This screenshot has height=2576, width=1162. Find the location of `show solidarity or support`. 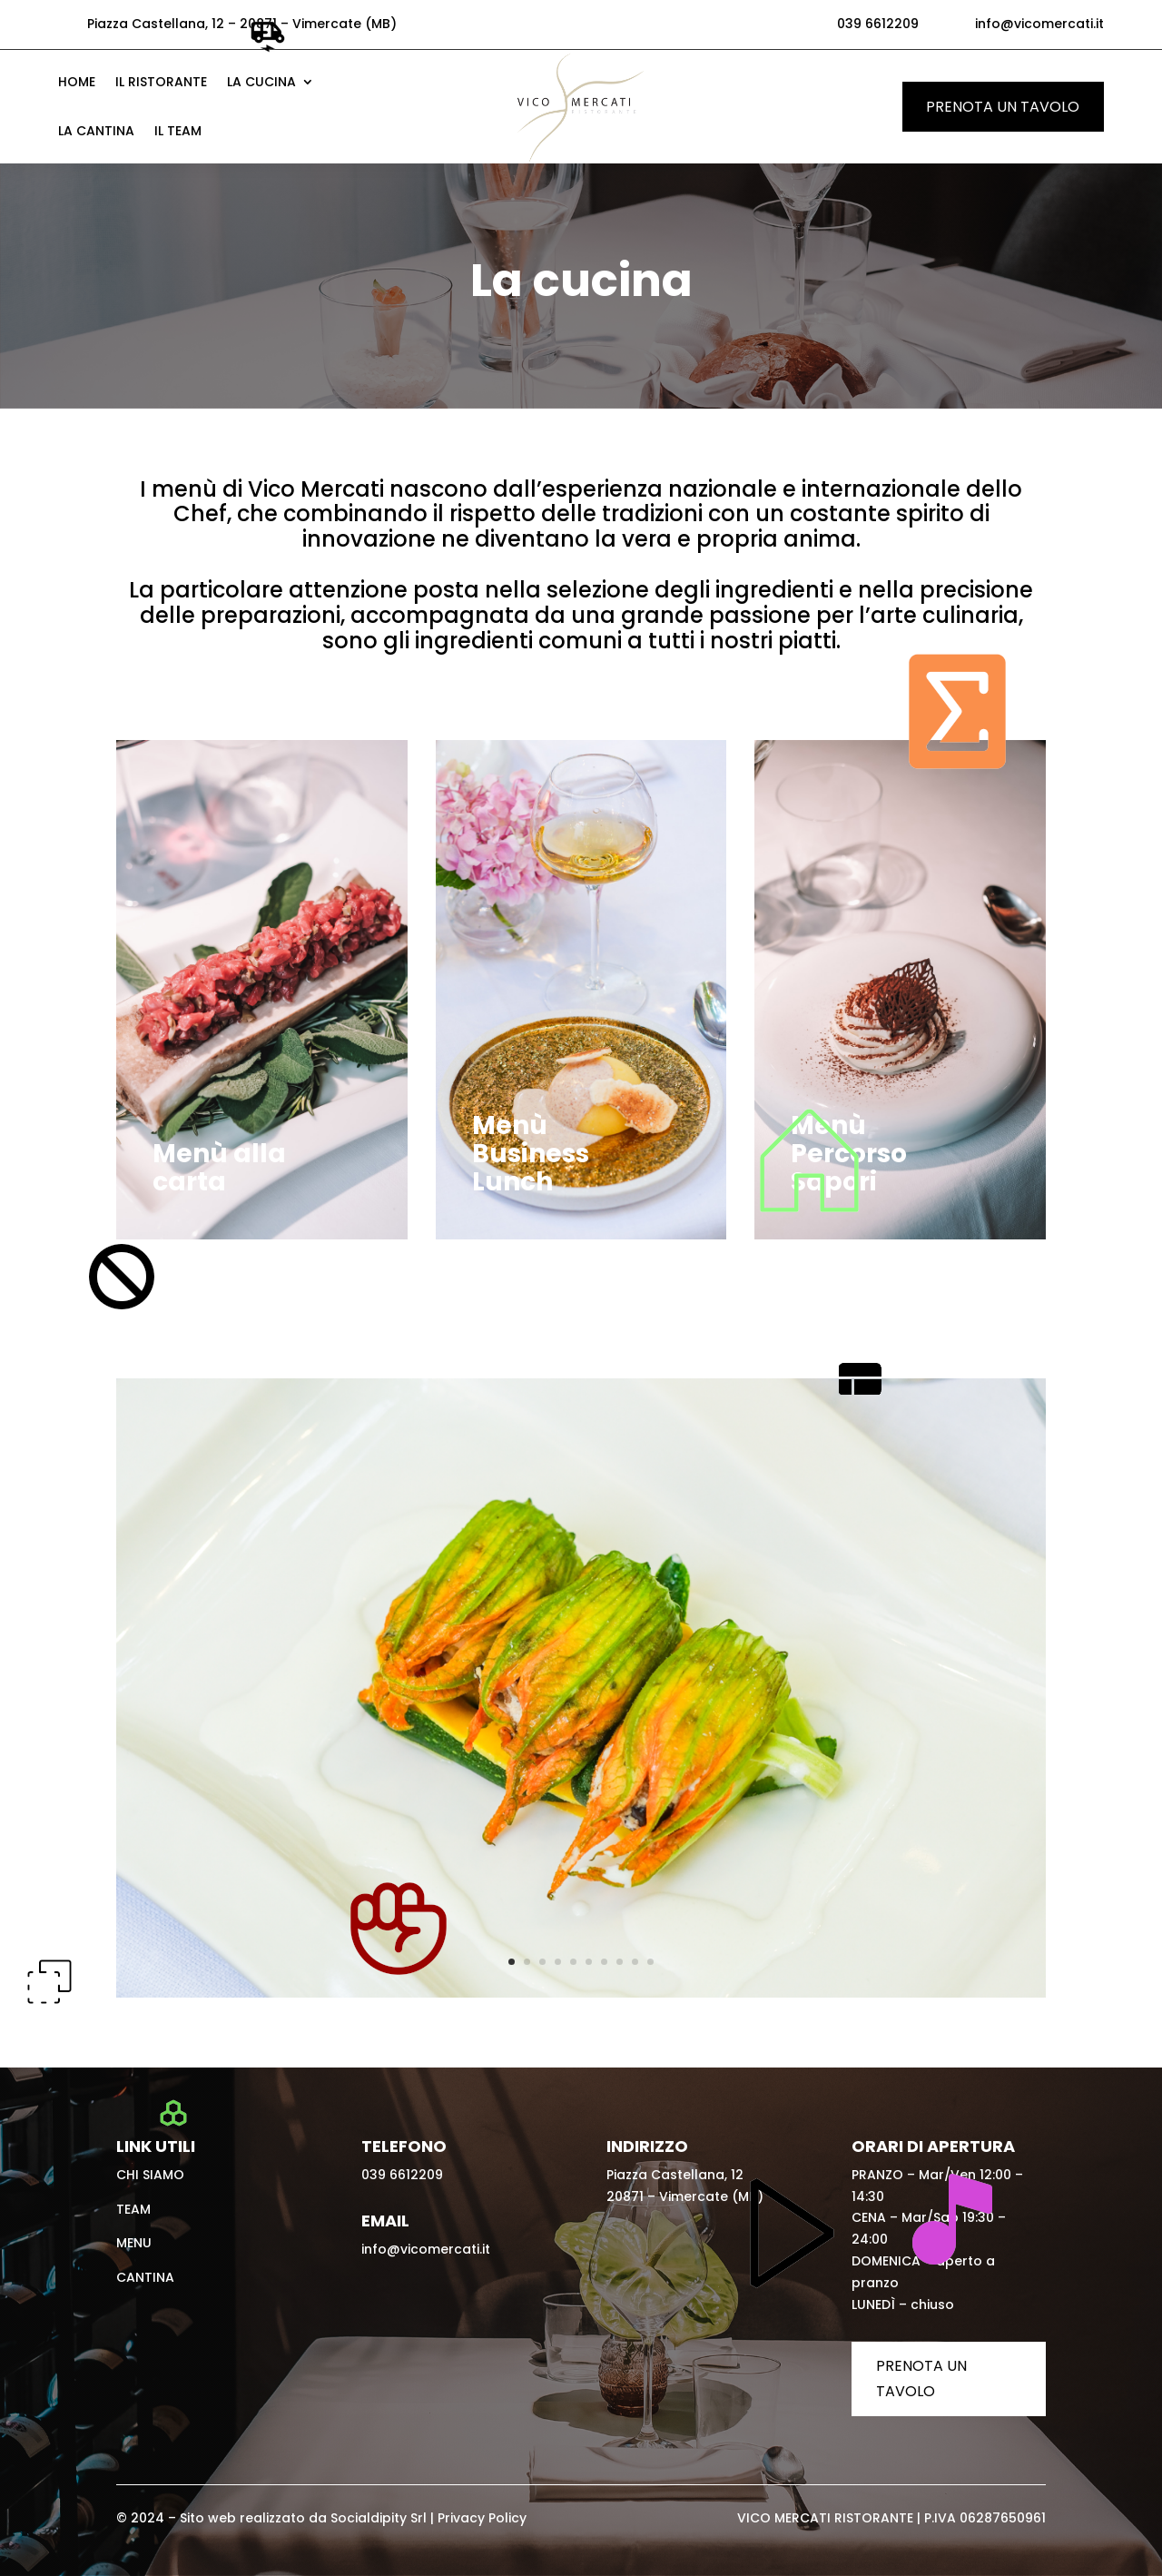

show solidarity or support is located at coordinates (399, 1927).